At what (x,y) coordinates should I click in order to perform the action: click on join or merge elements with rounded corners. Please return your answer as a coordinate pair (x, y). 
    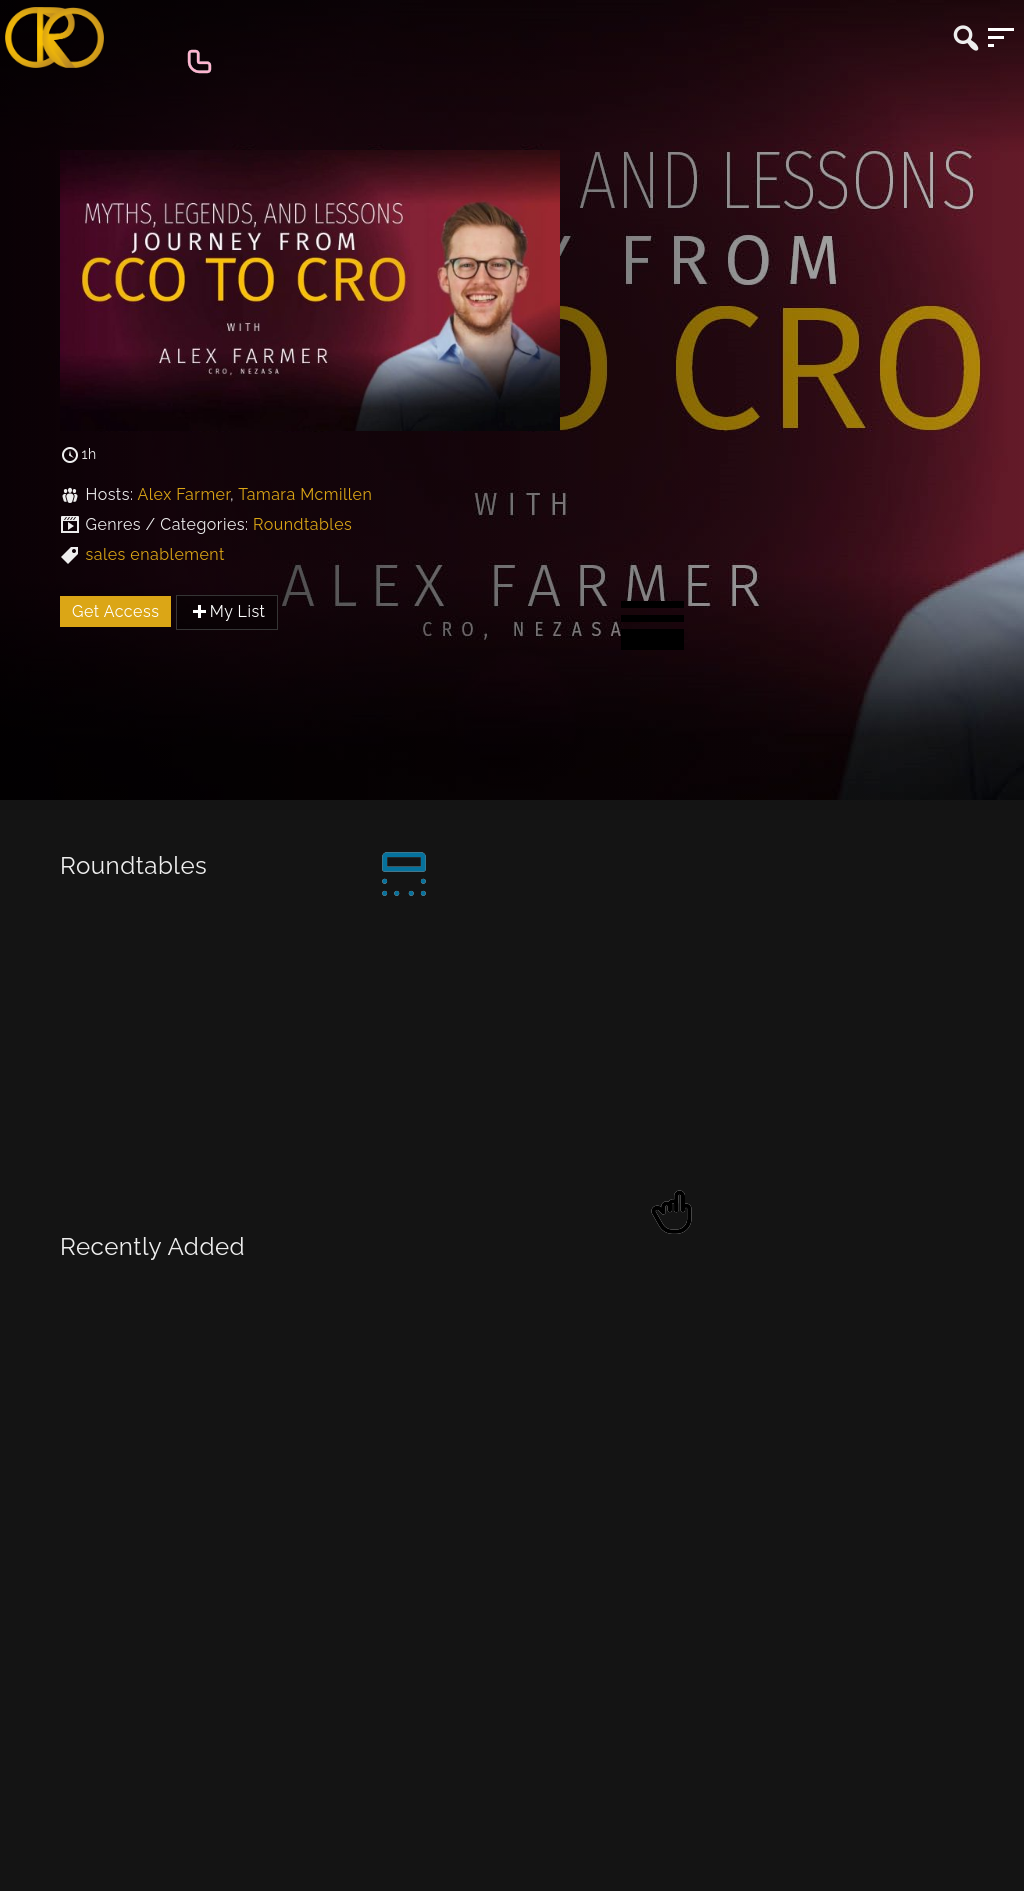
    Looking at the image, I should click on (199, 61).